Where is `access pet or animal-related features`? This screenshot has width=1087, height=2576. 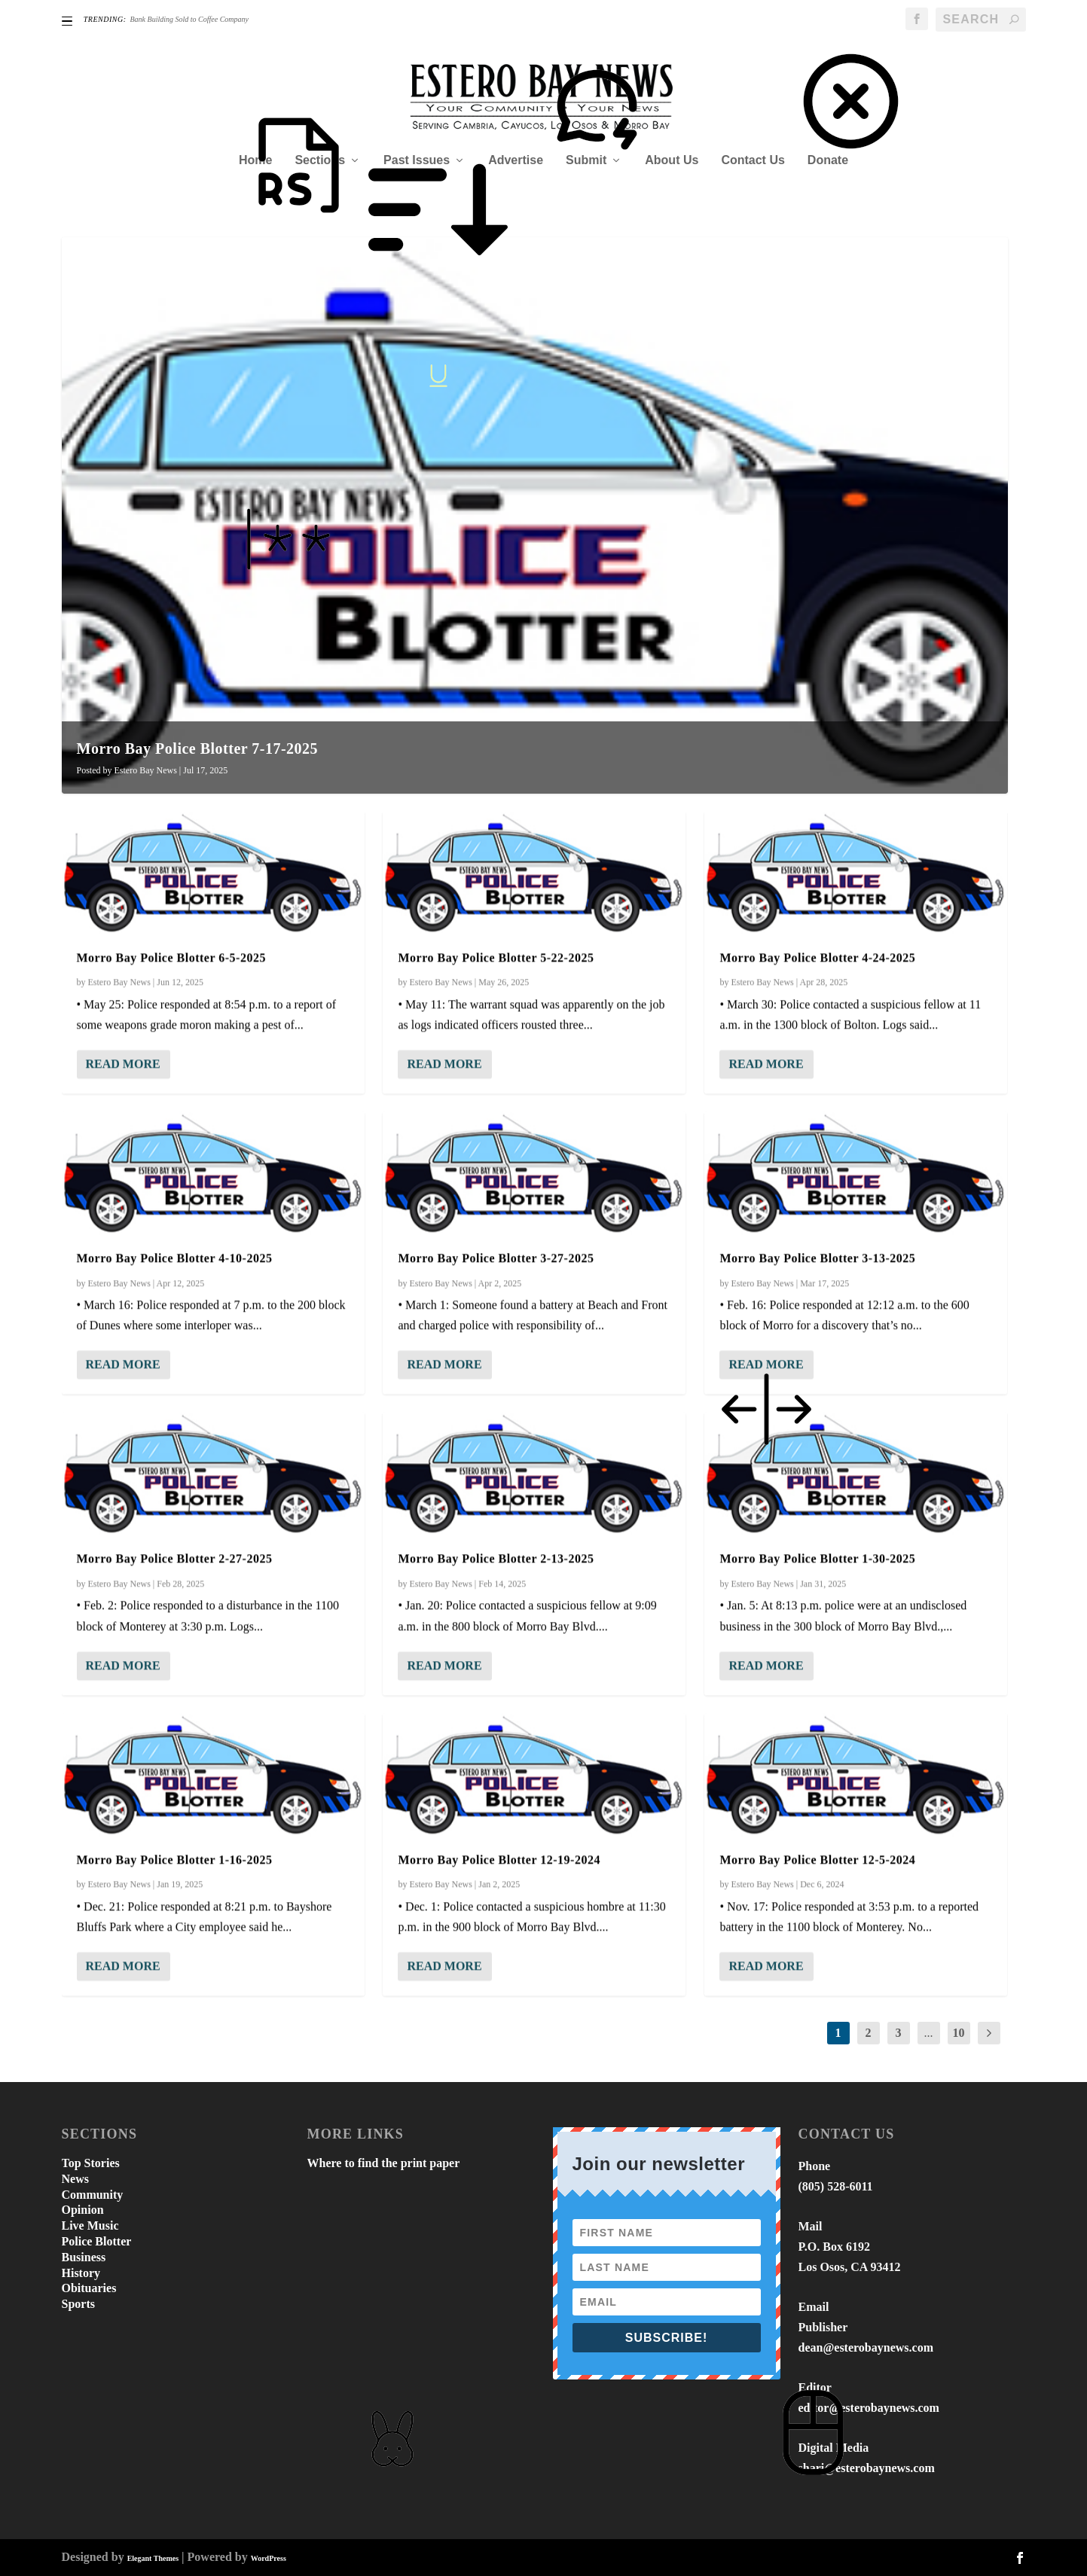
access pet or animal-related features is located at coordinates (392, 2440).